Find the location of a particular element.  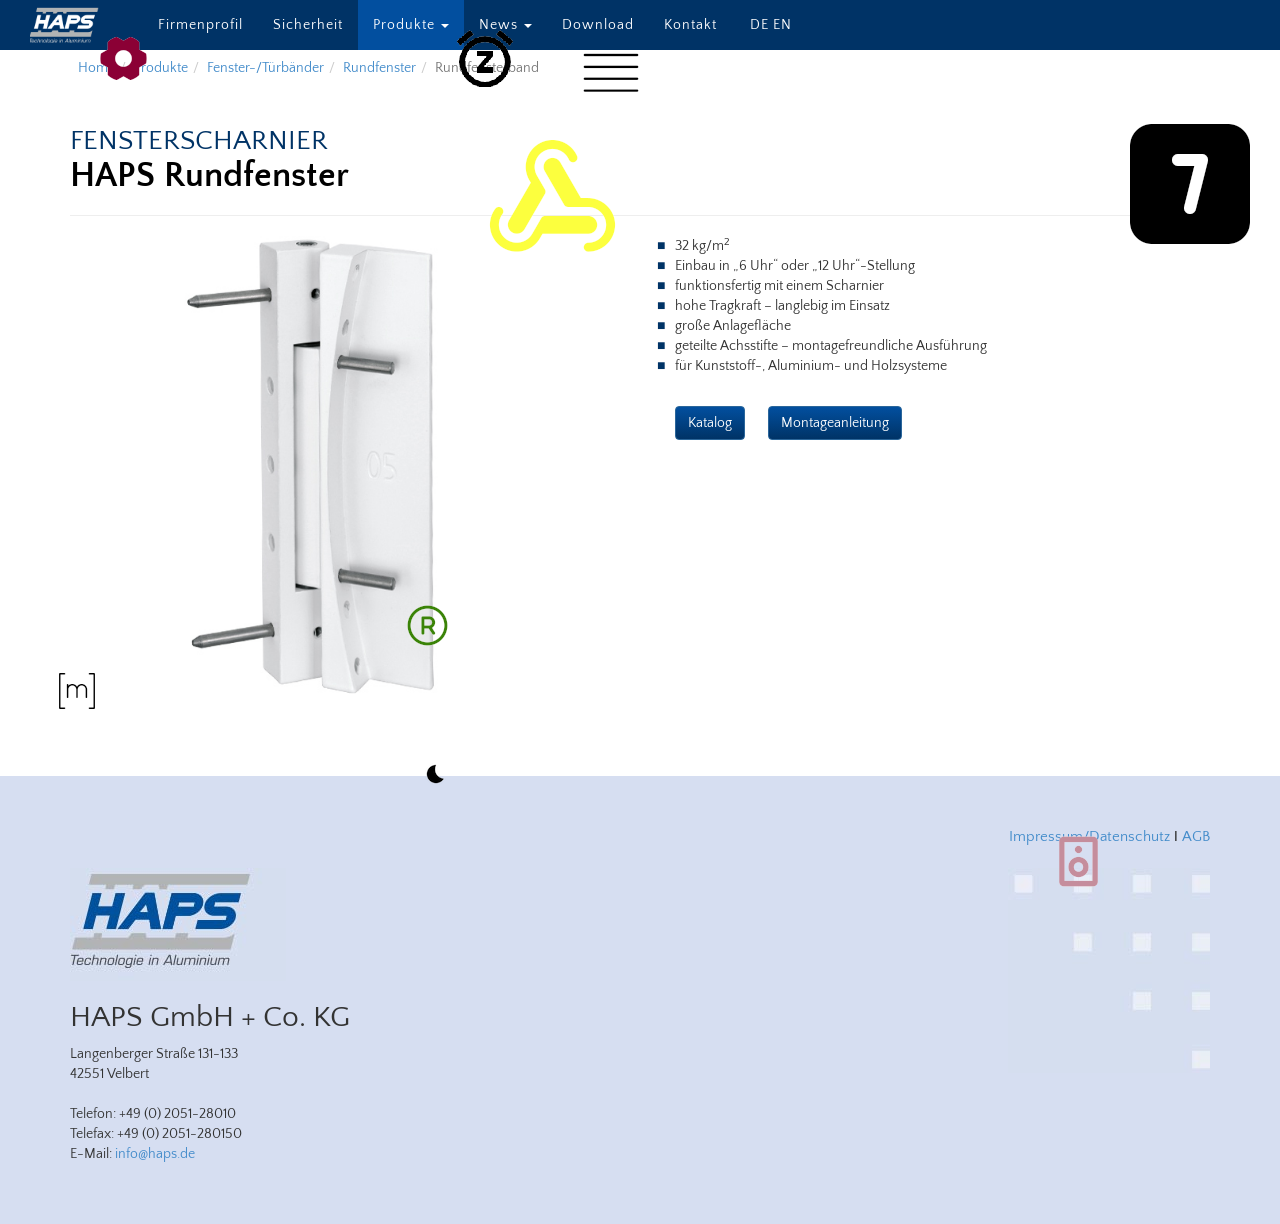

select or navigate to item number 7 is located at coordinates (1190, 184).